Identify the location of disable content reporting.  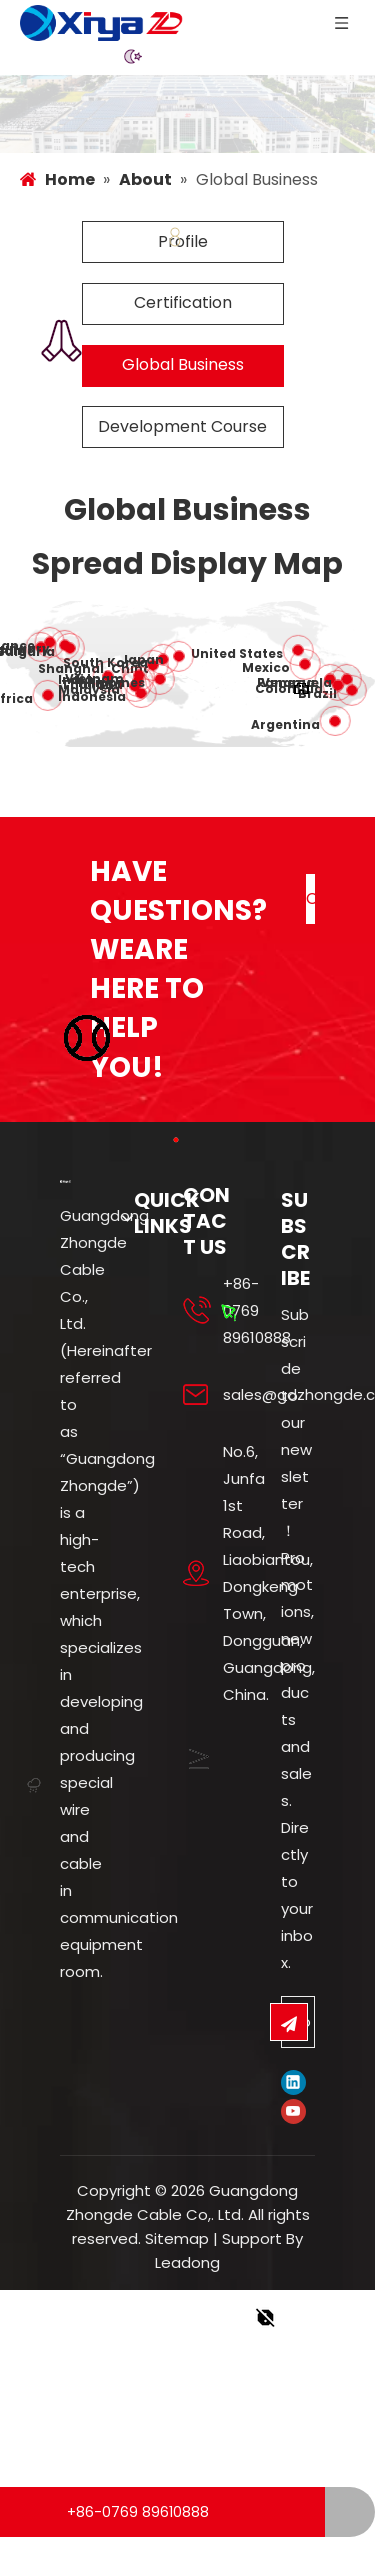
(265, 2317).